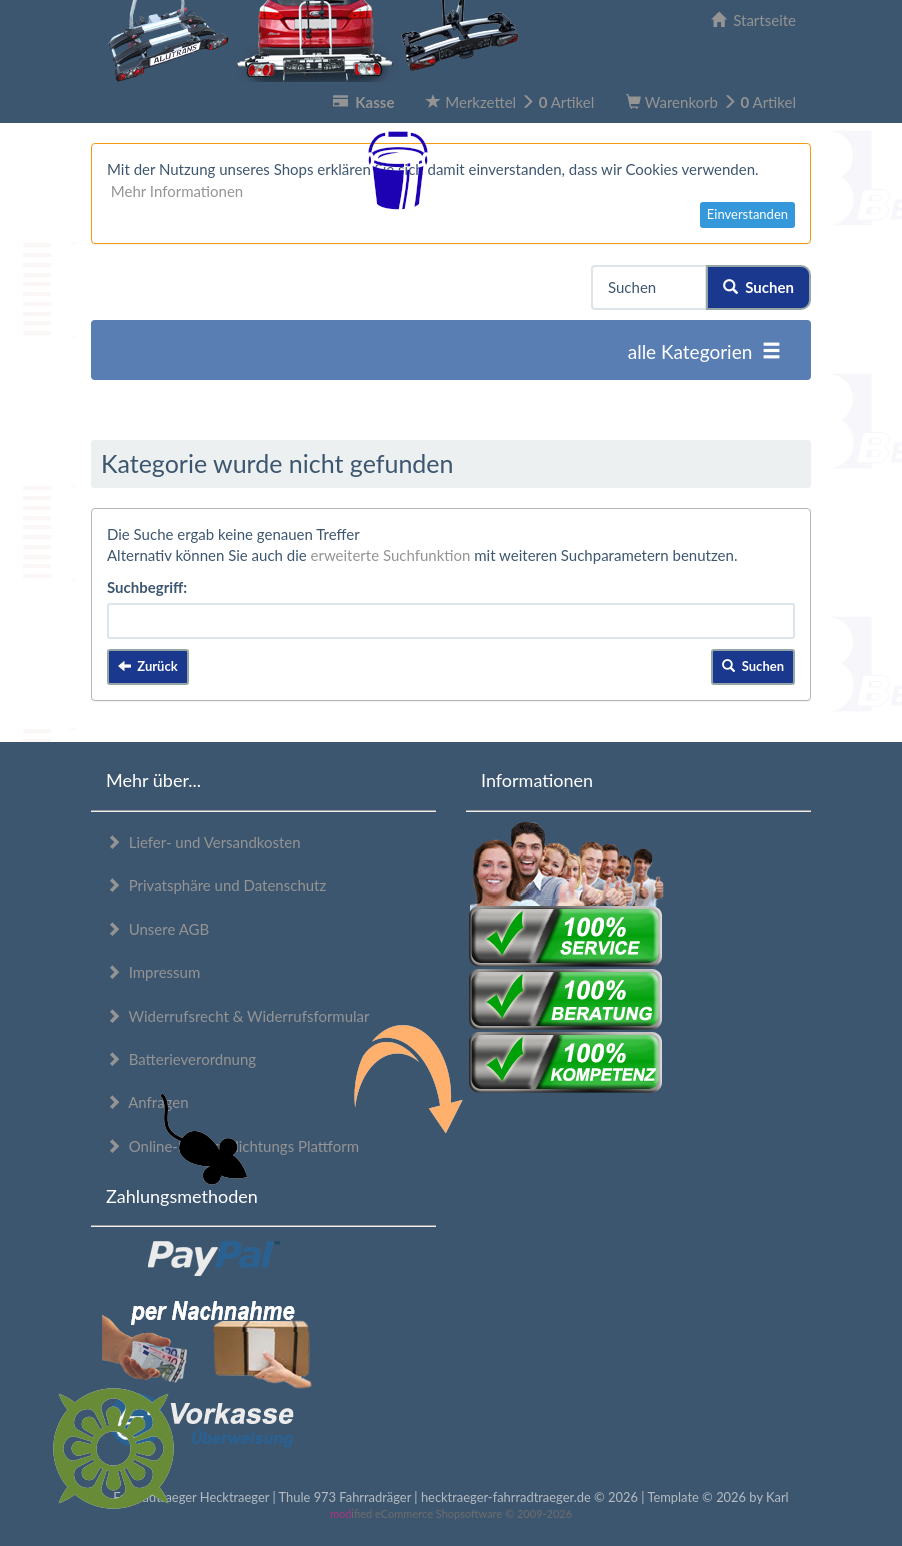 The width and height of the screenshot is (902, 1546). I want to click on decorative floral game emblem or badge, so click(113, 1448).